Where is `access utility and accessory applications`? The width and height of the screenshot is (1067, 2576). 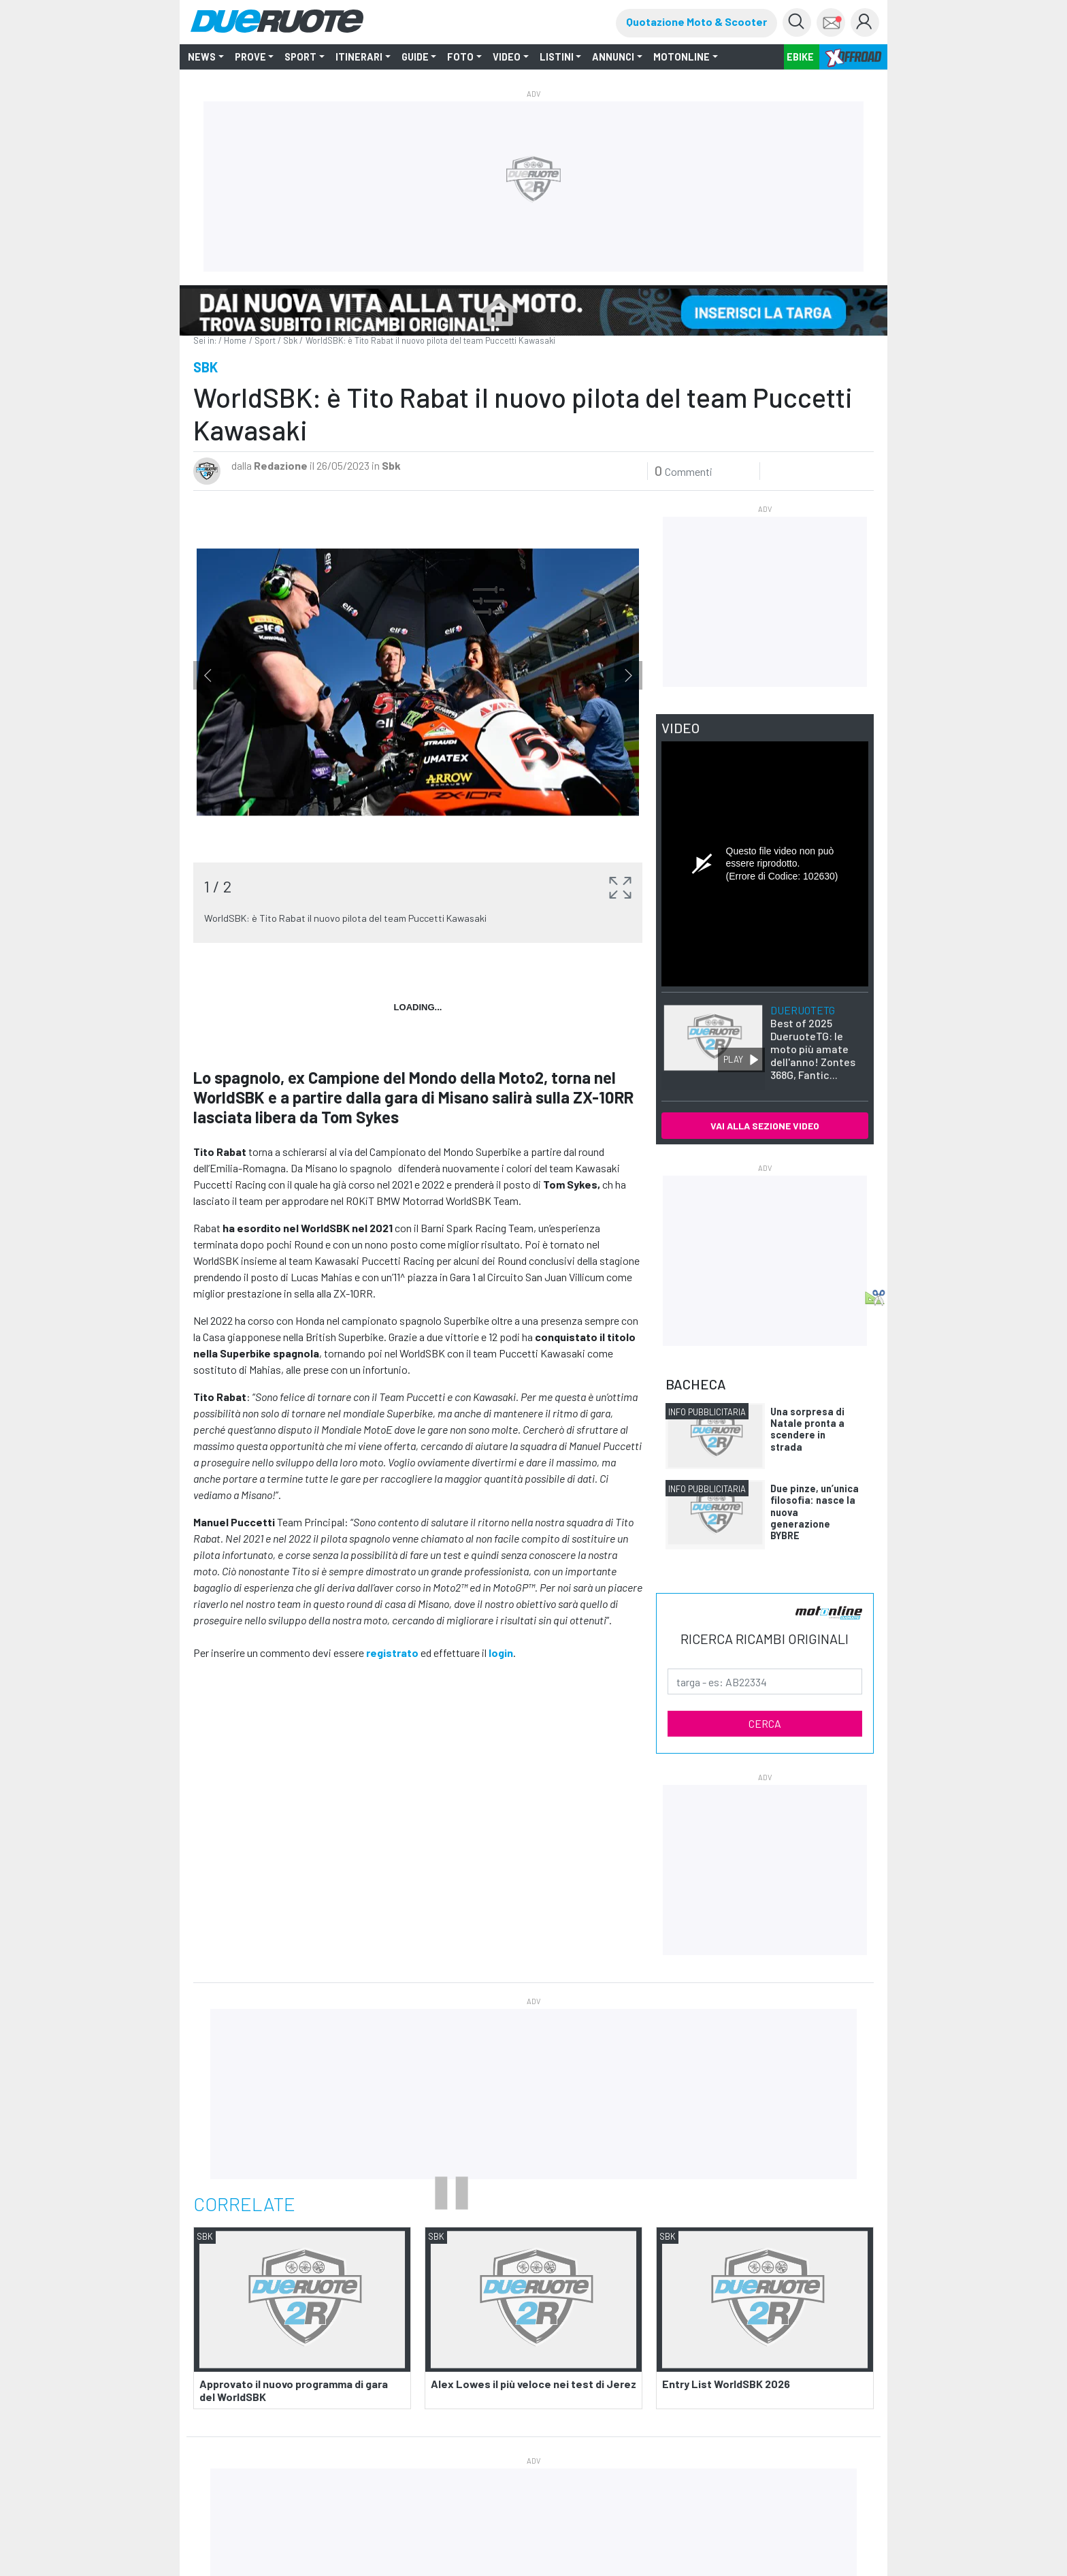 access utility and accessory applications is located at coordinates (874, 1296).